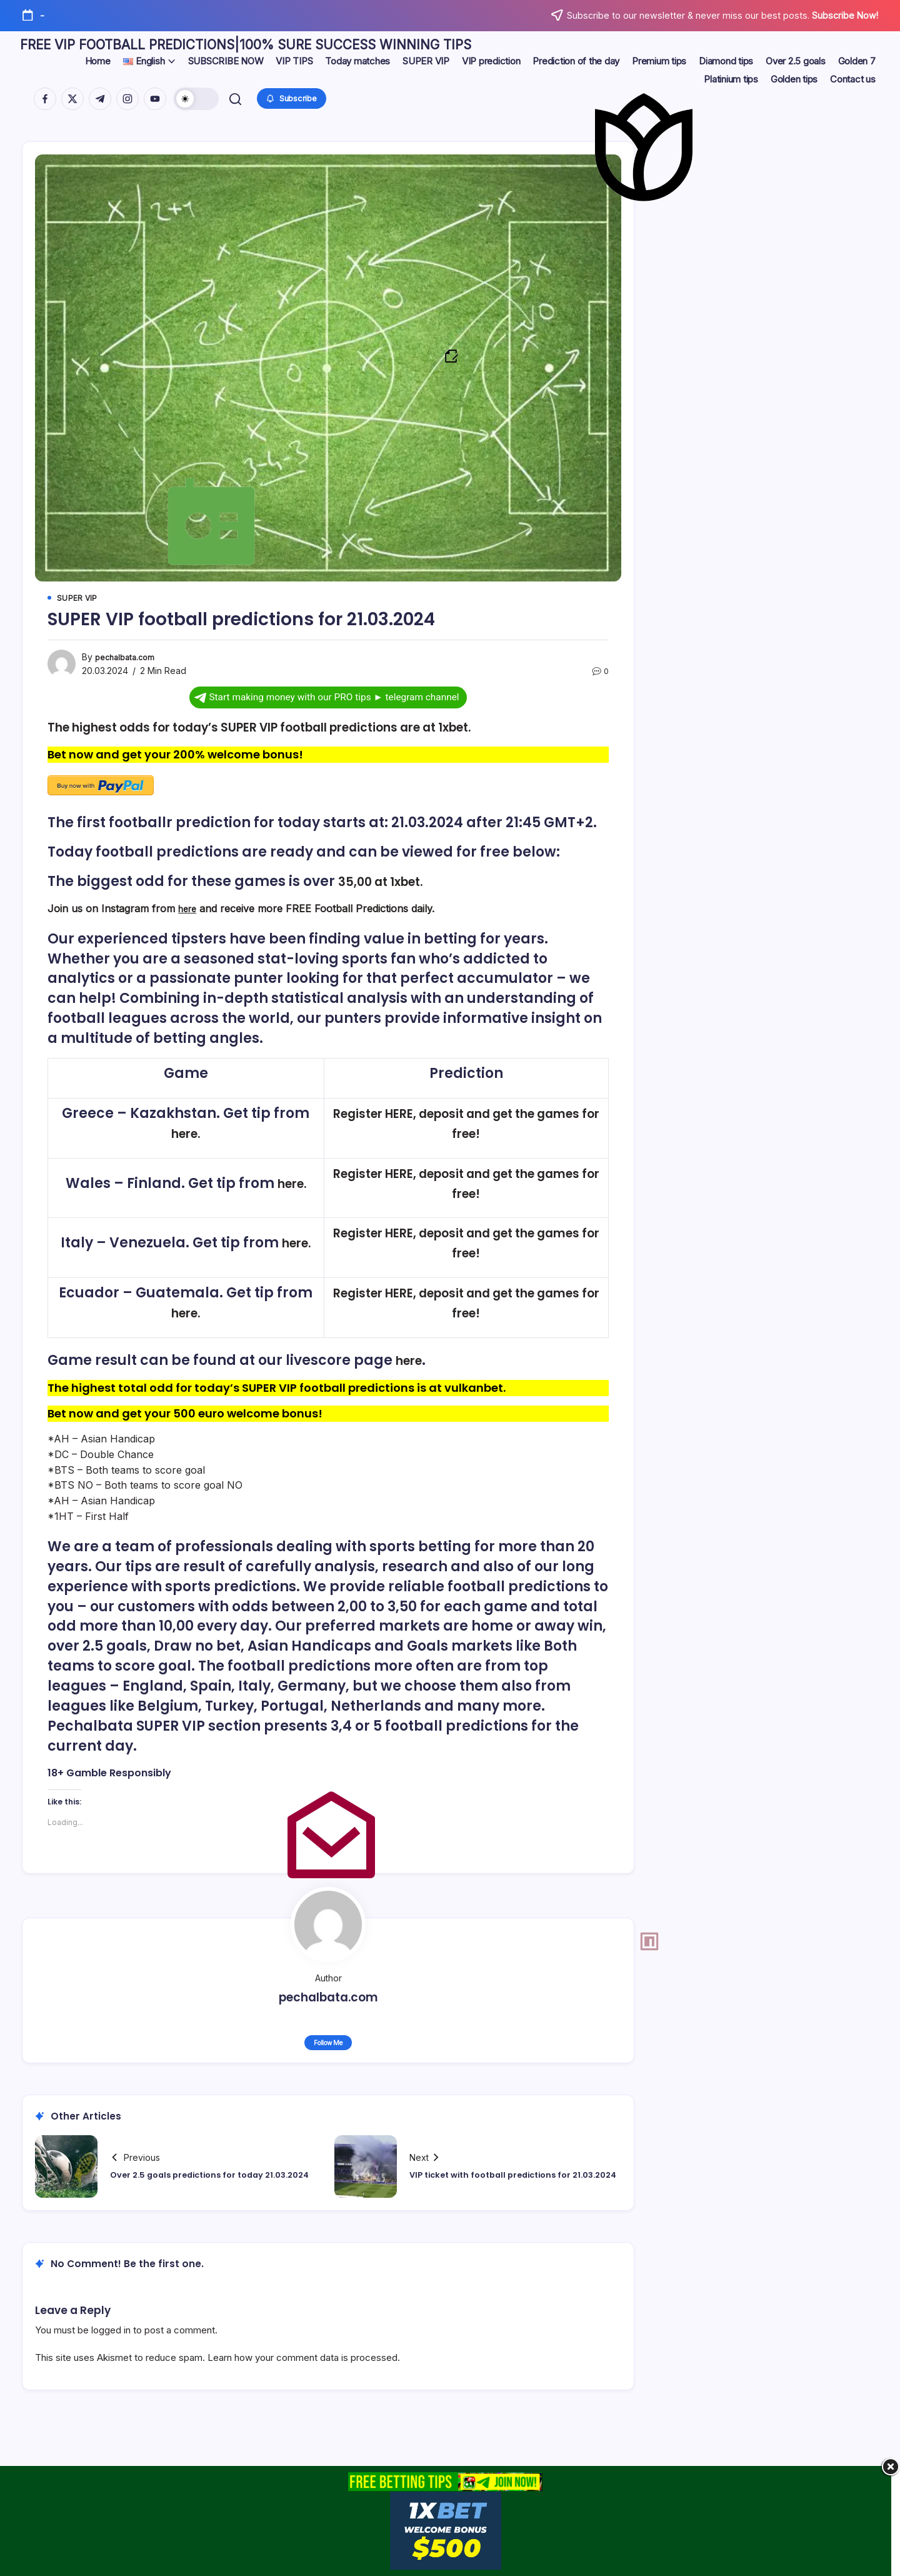 The height and width of the screenshot is (2576, 900). I want to click on edit a document or file, so click(451, 356).